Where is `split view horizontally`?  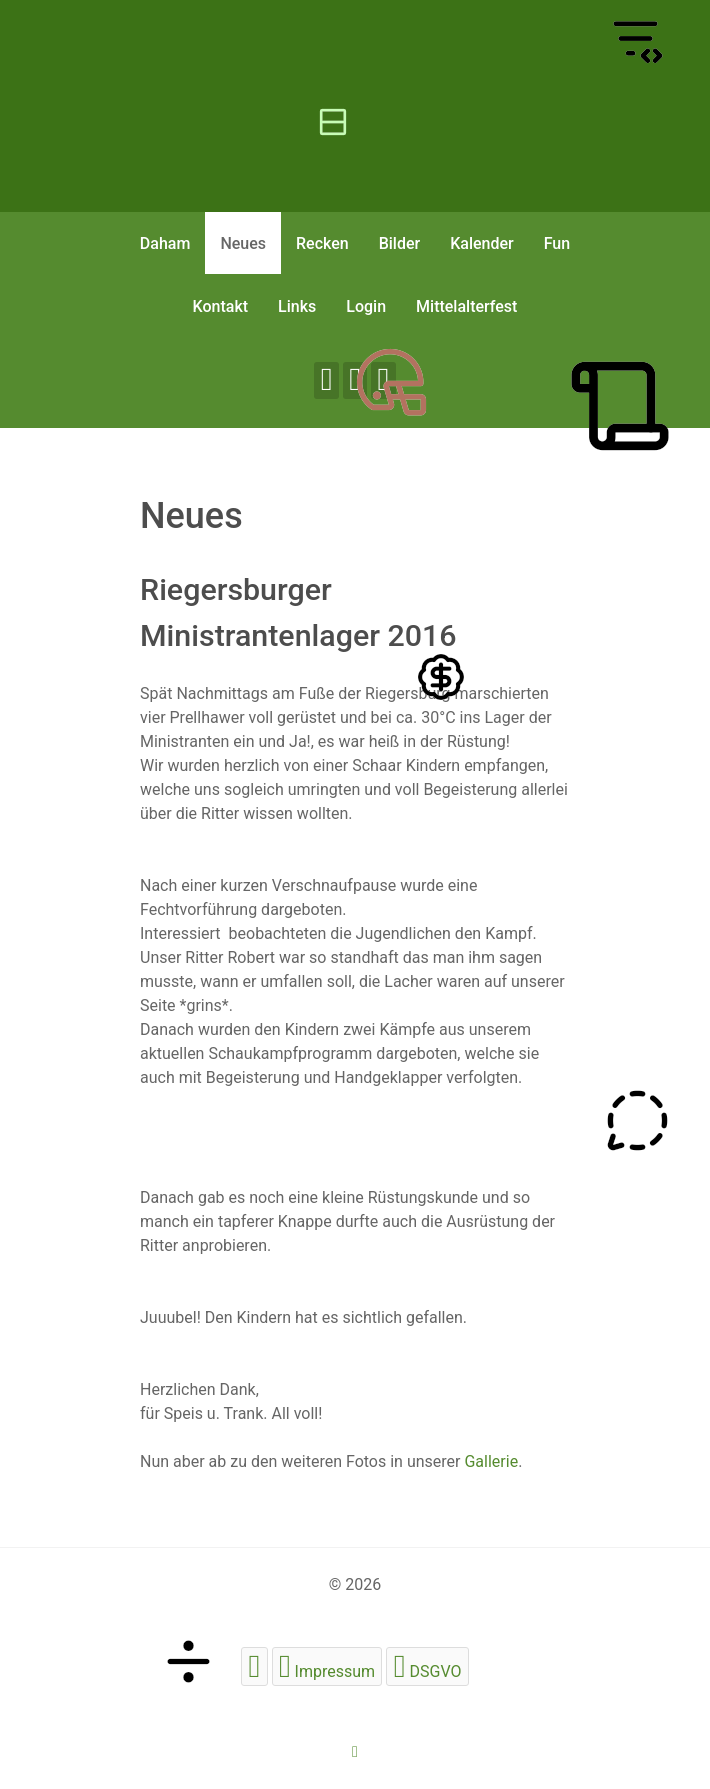
split view horizontally is located at coordinates (333, 122).